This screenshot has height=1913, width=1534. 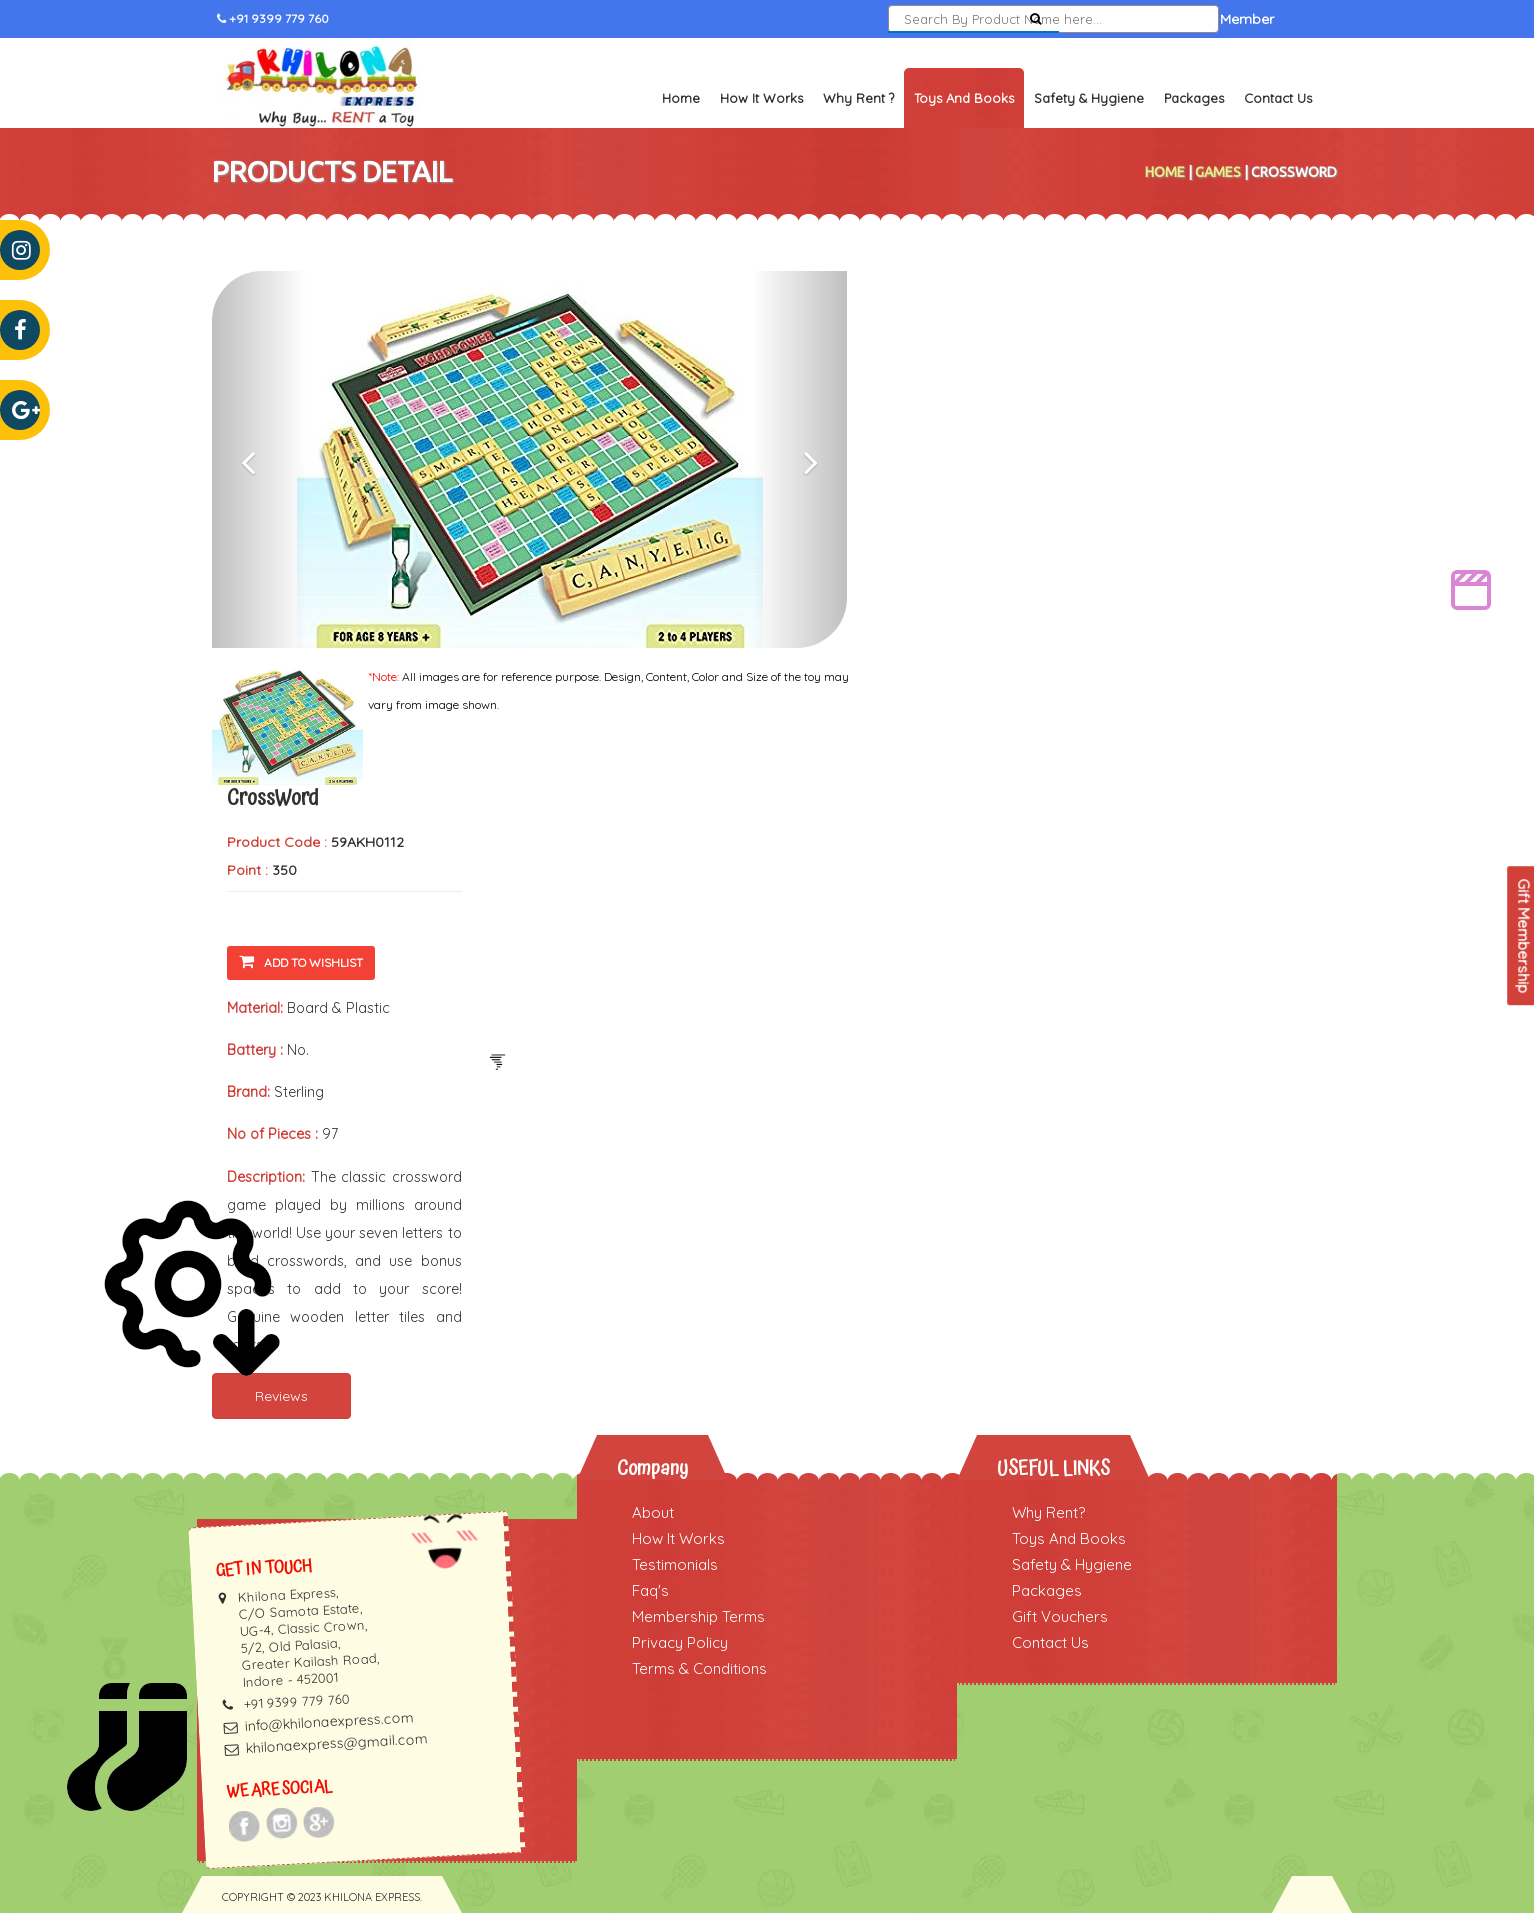 I want to click on freeze the top row in a spreadsheet, so click(x=1471, y=590).